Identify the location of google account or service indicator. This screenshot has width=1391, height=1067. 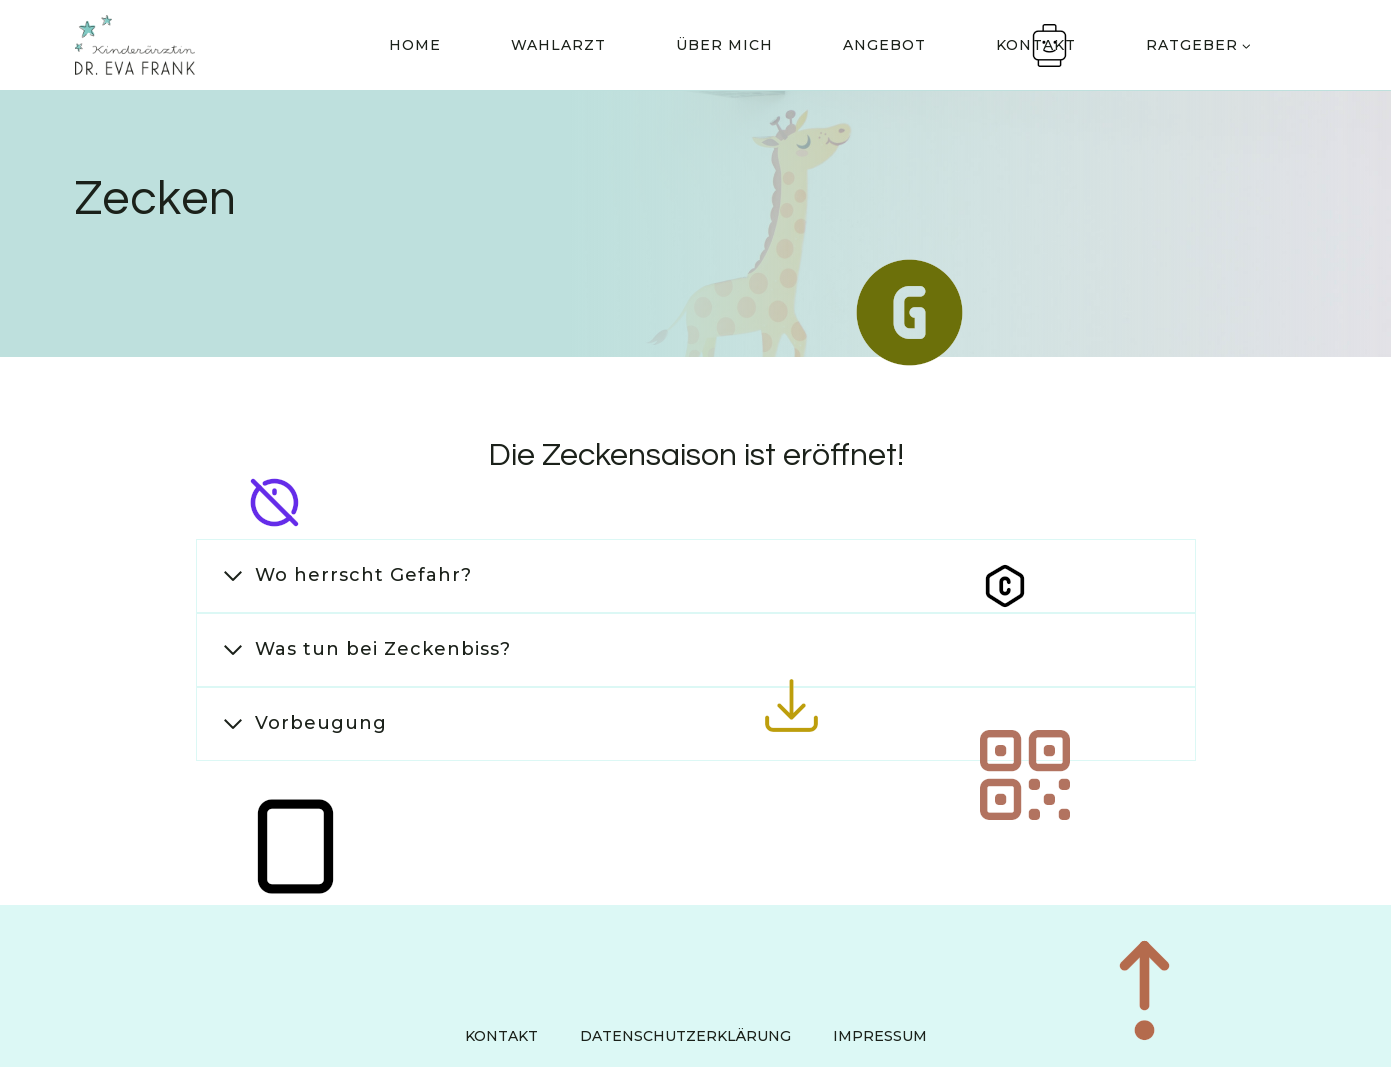
(909, 312).